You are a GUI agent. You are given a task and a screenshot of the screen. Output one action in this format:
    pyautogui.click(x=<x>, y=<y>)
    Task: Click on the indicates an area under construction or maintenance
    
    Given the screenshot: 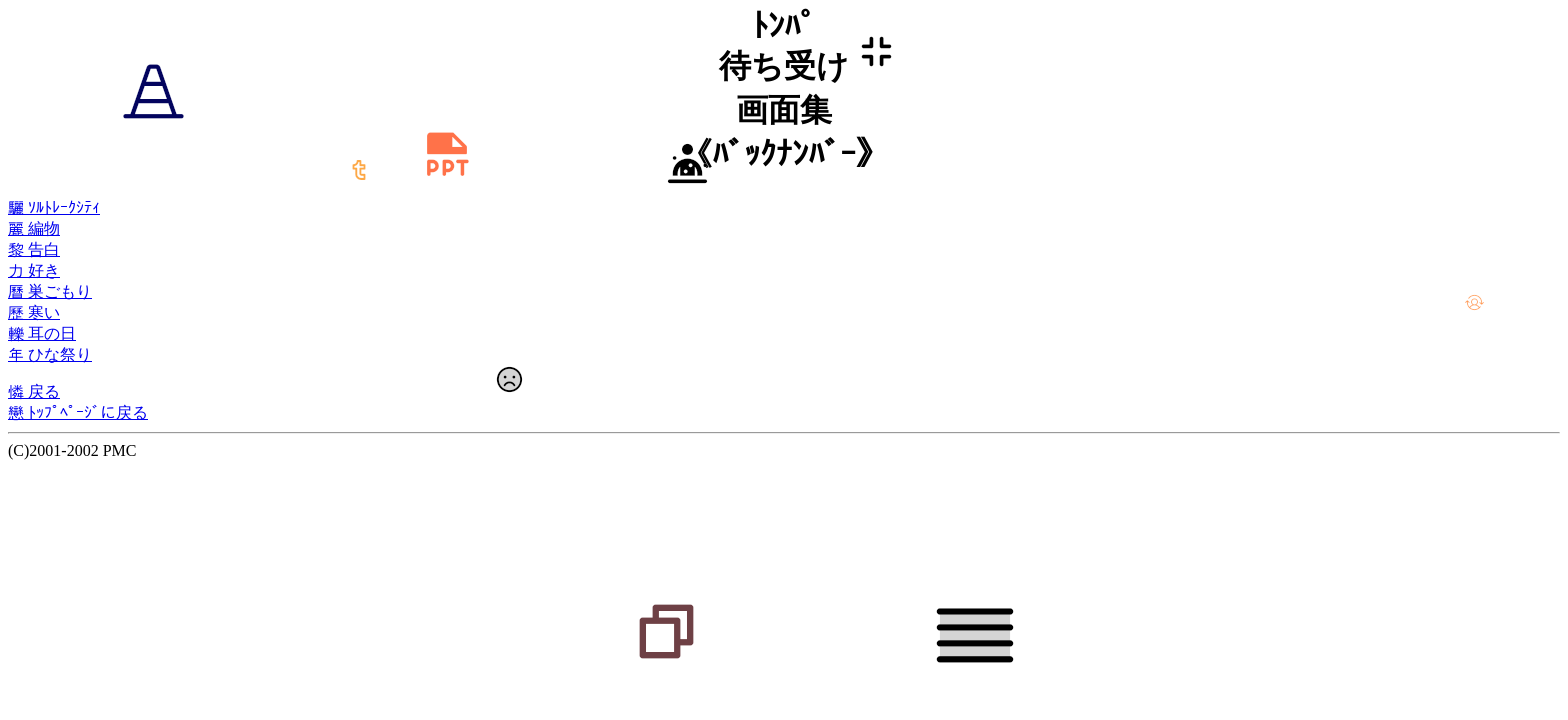 What is the action you would take?
    pyautogui.click(x=153, y=92)
    